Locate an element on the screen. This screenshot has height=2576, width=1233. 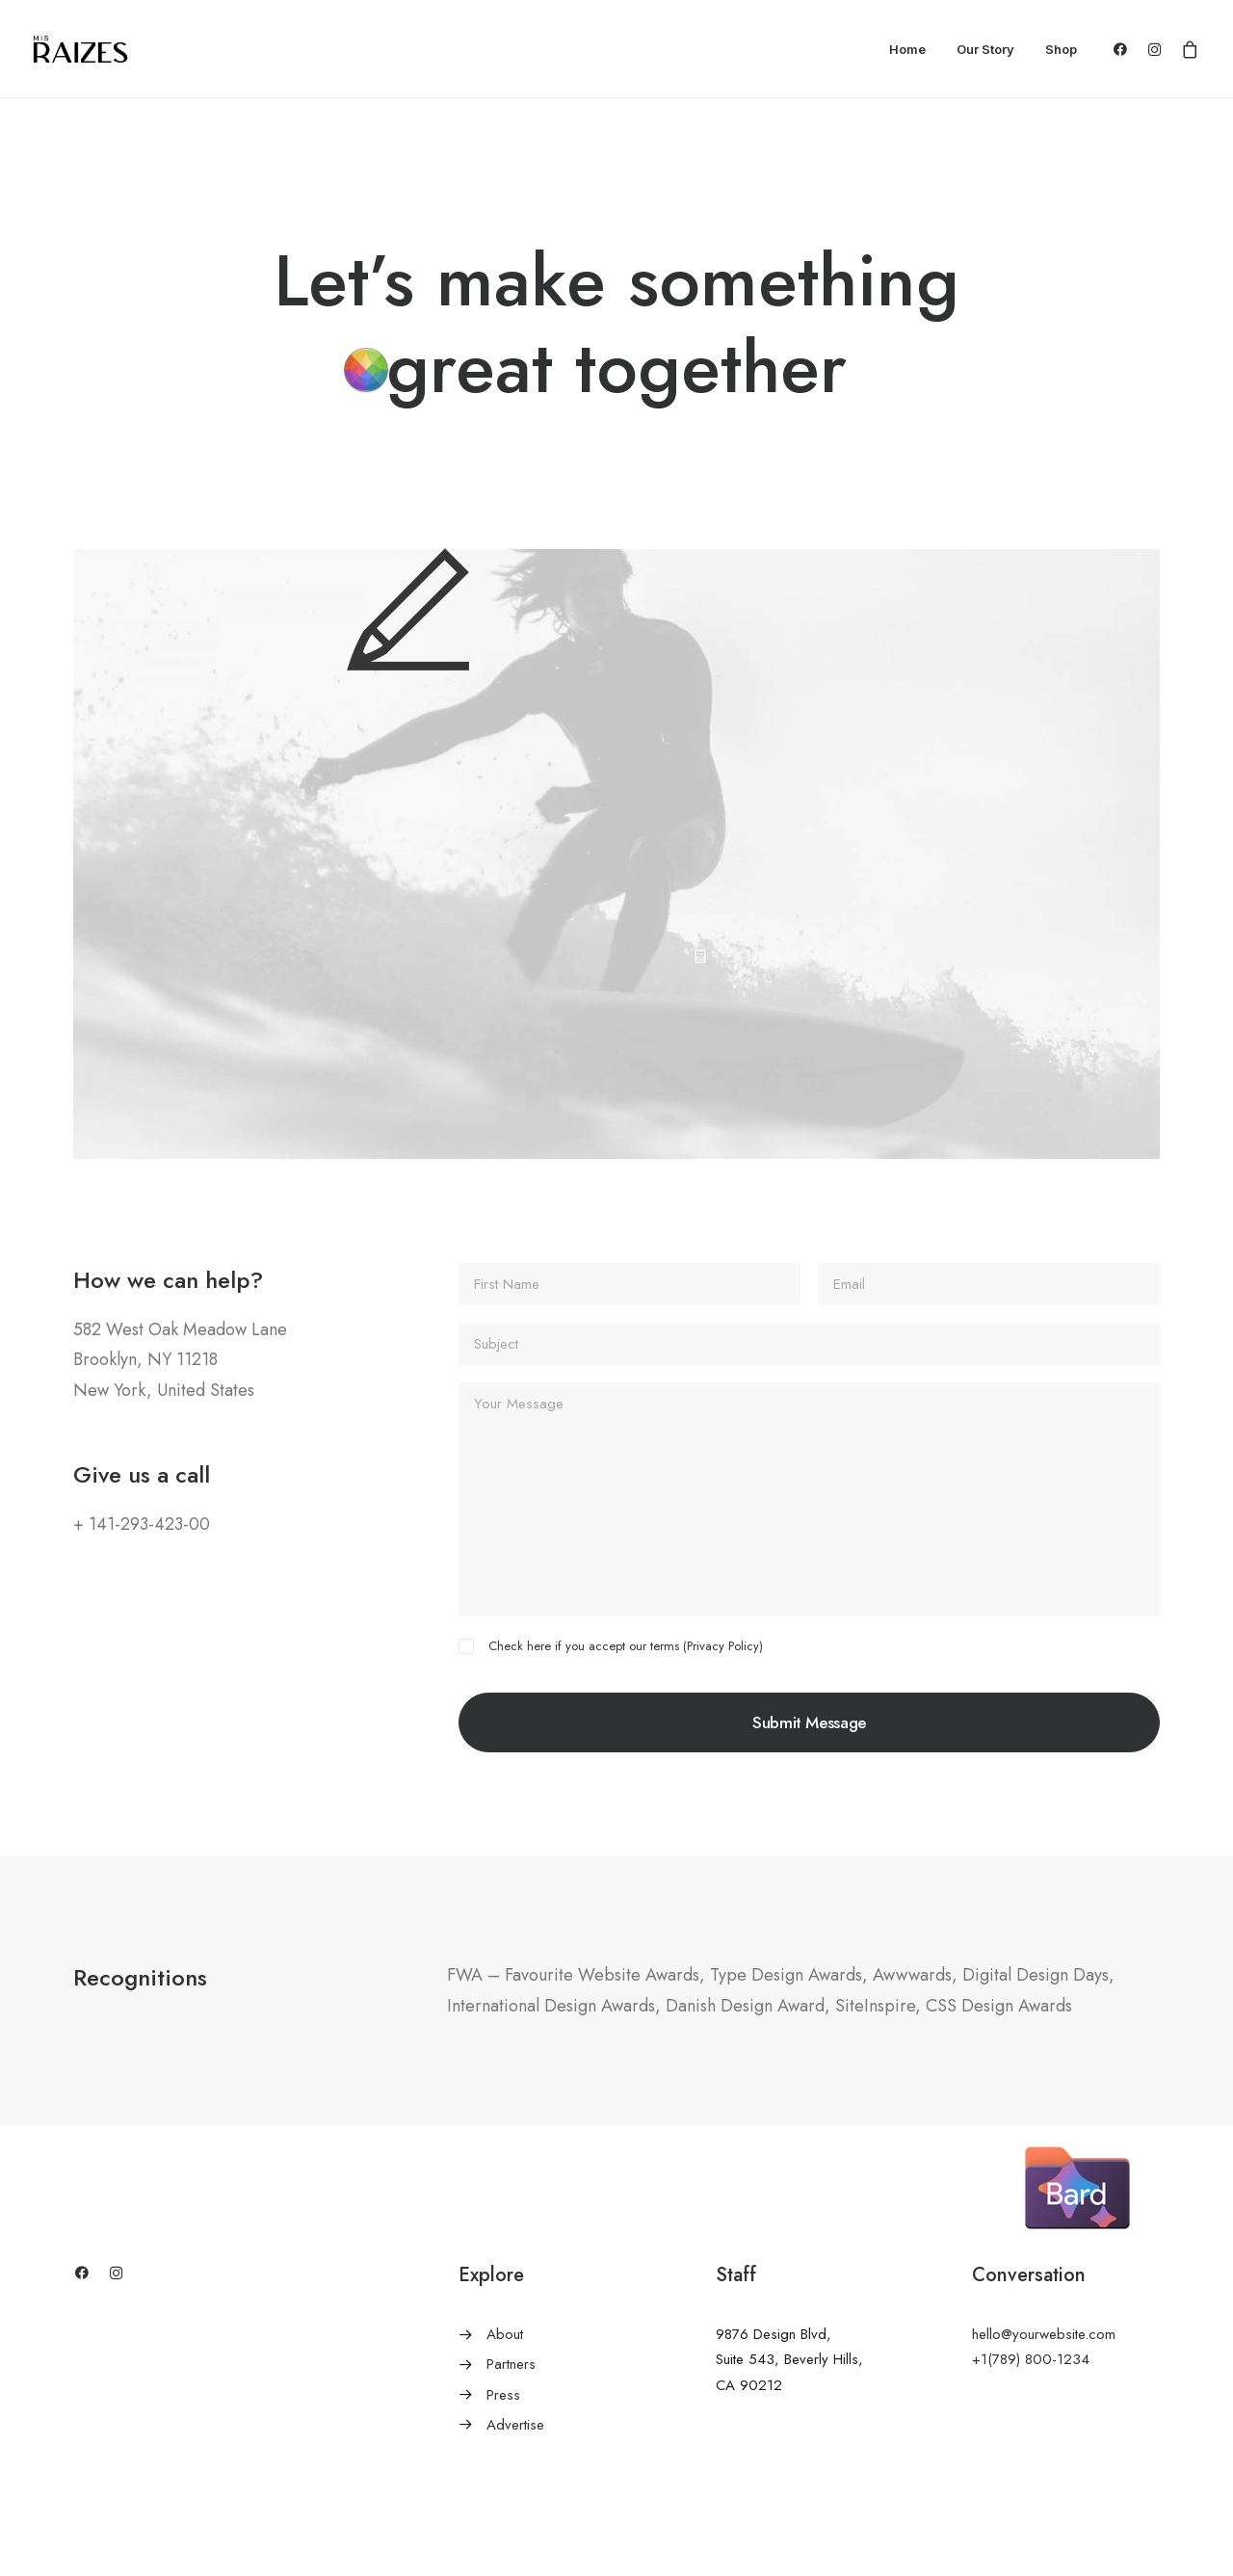
open color management settings is located at coordinates (366, 370).